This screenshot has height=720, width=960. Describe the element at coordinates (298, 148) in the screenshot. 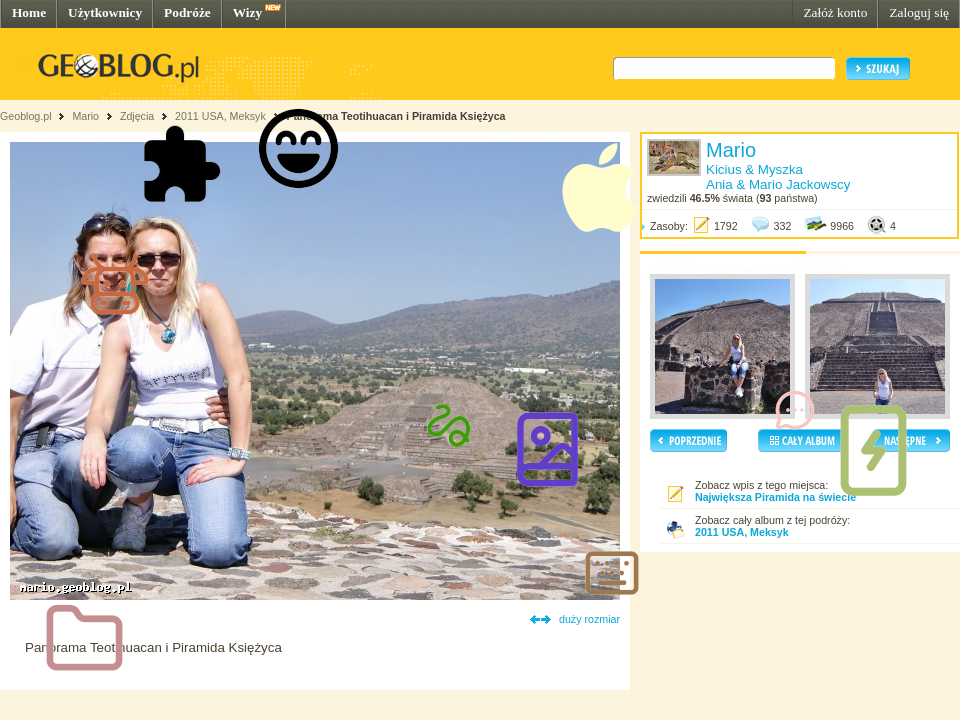

I see `react with a laughing emoji` at that location.